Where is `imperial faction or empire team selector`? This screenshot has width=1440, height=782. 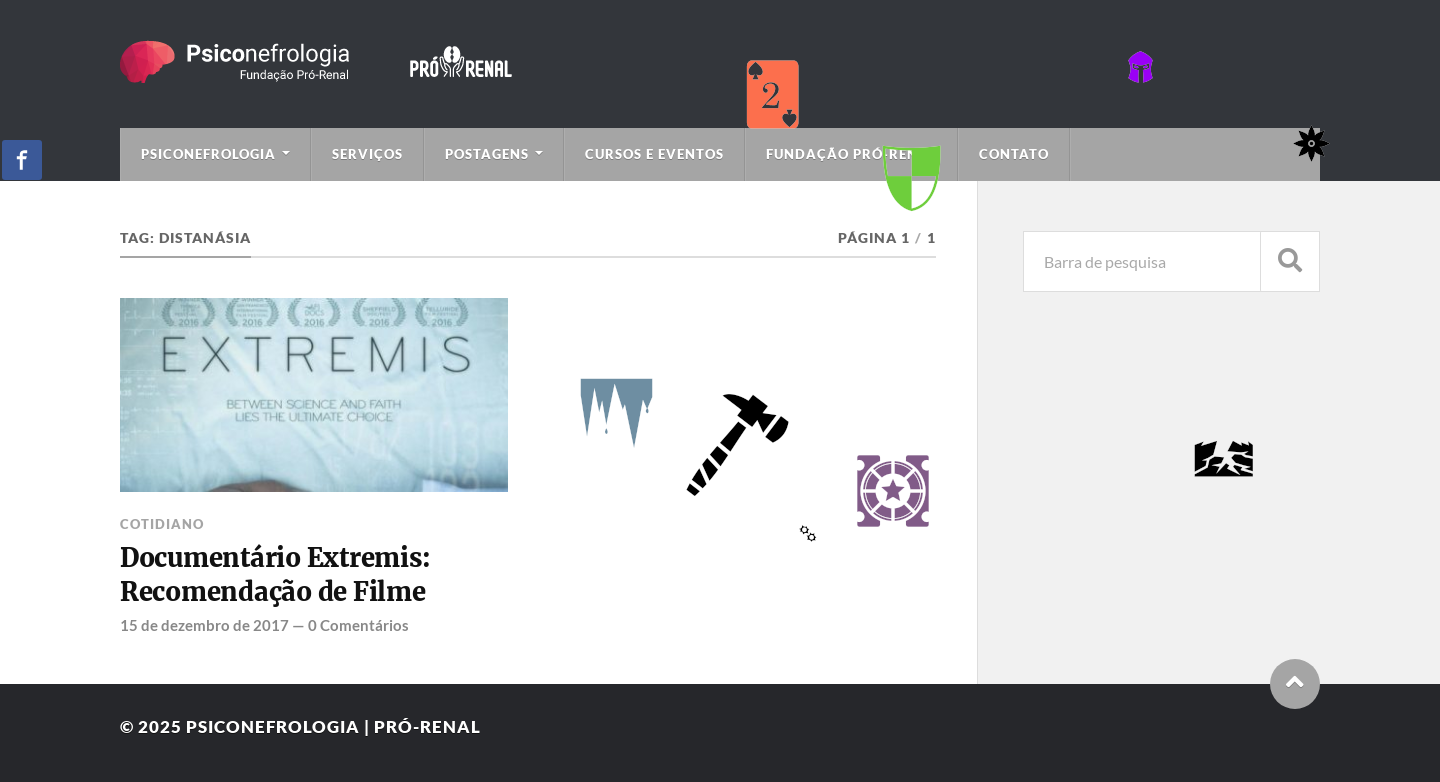
imperial faction or empire team selector is located at coordinates (893, 491).